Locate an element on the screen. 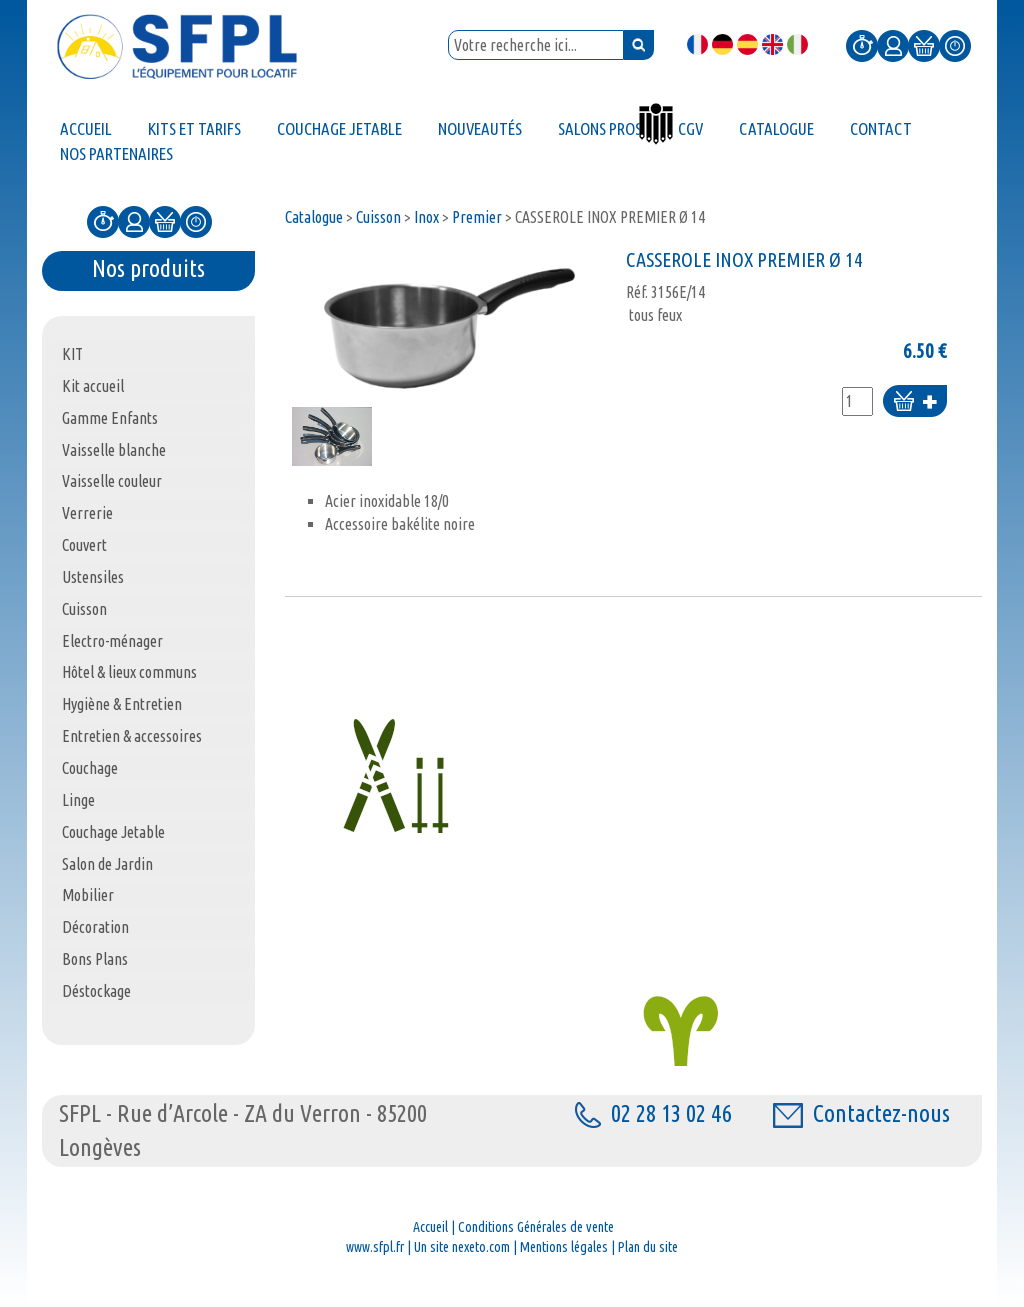 The width and height of the screenshot is (1024, 1307). select ancient roman armor piece is located at coordinates (656, 124).